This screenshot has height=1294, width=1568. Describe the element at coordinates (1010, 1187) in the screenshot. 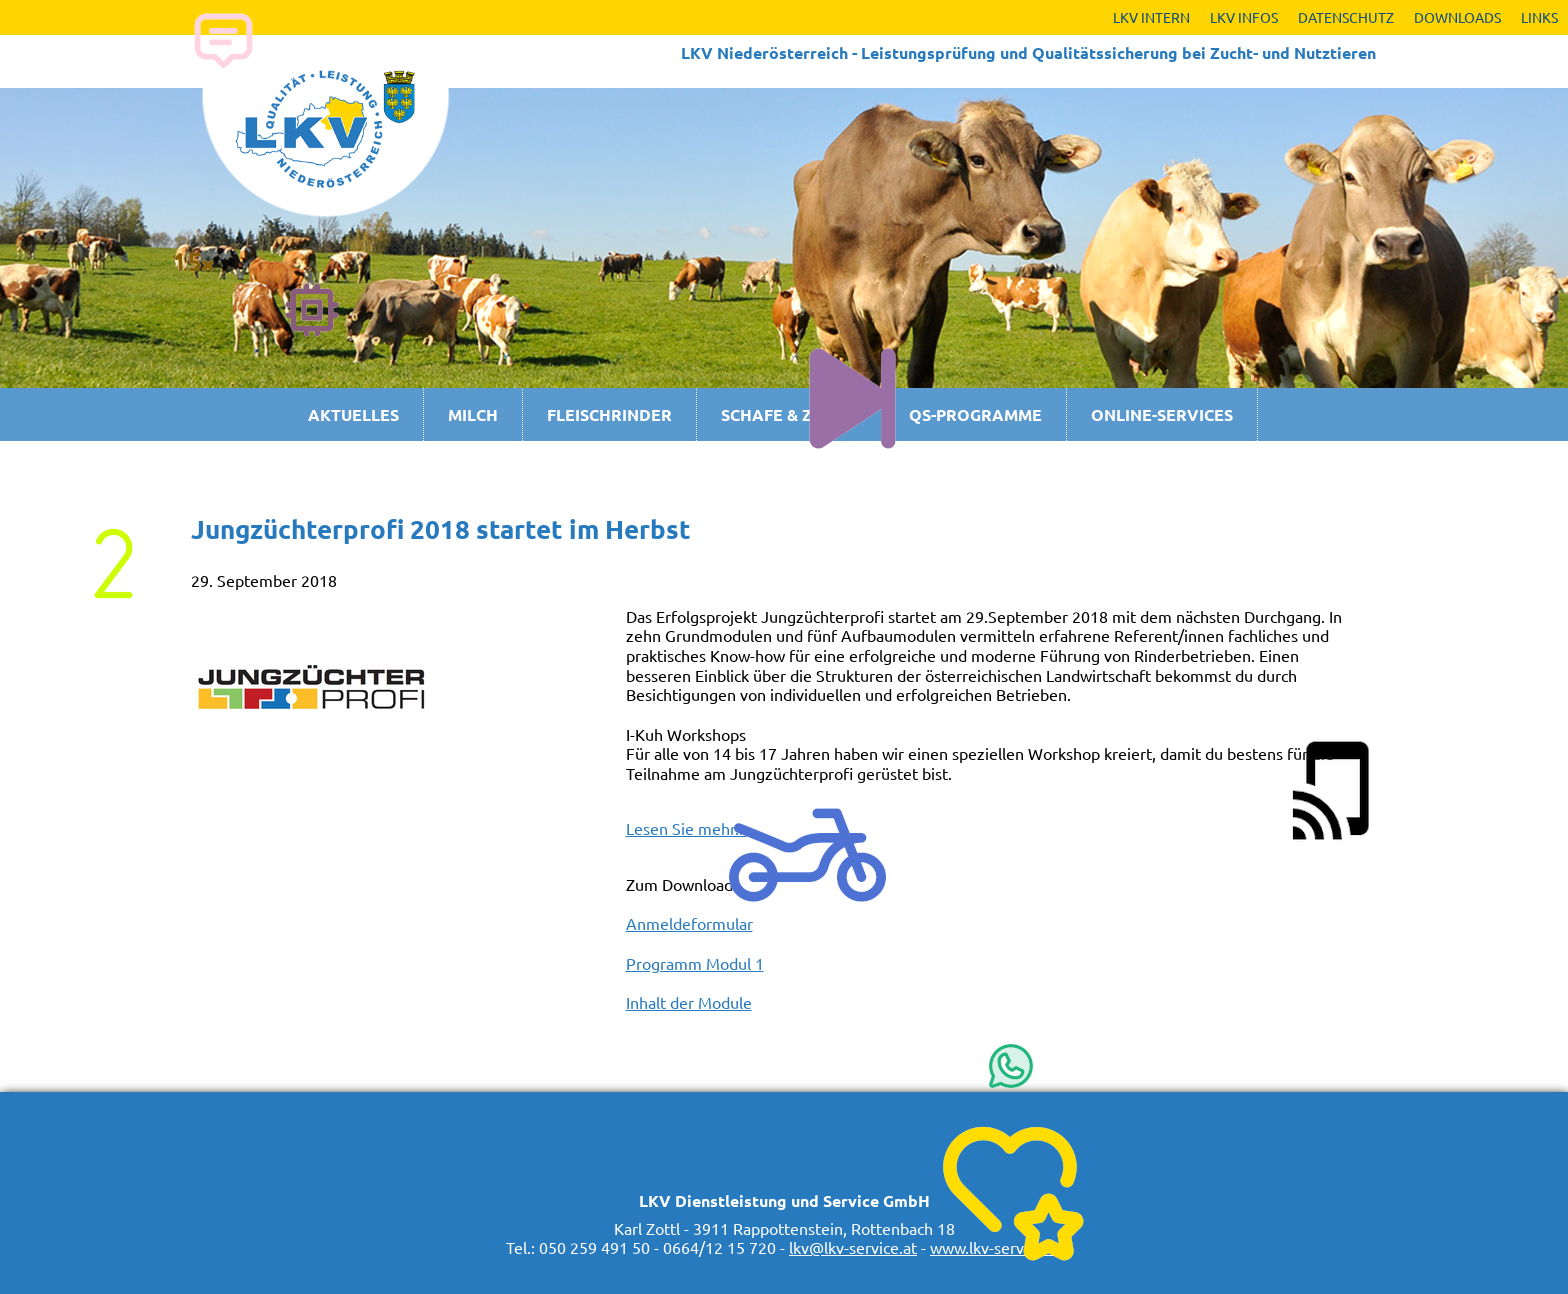

I see `add item to favorites with priority rating` at that location.